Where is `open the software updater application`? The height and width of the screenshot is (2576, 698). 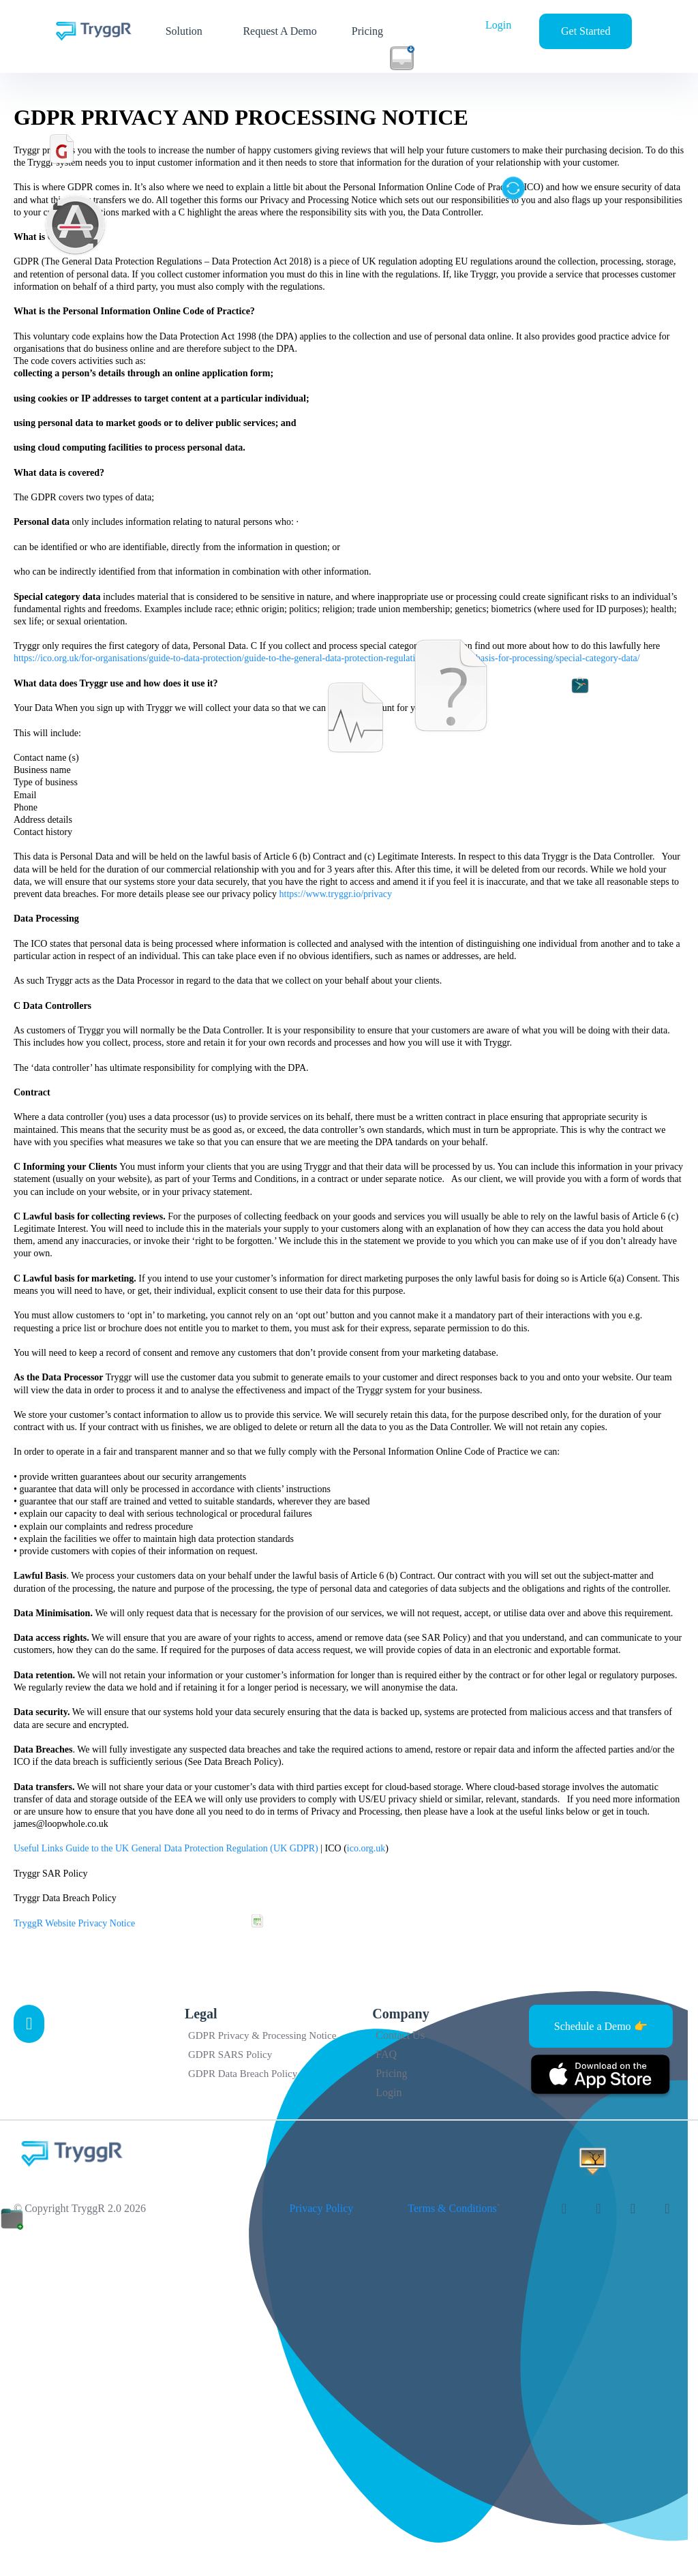
open the software updater application is located at coordinates (75, 224).